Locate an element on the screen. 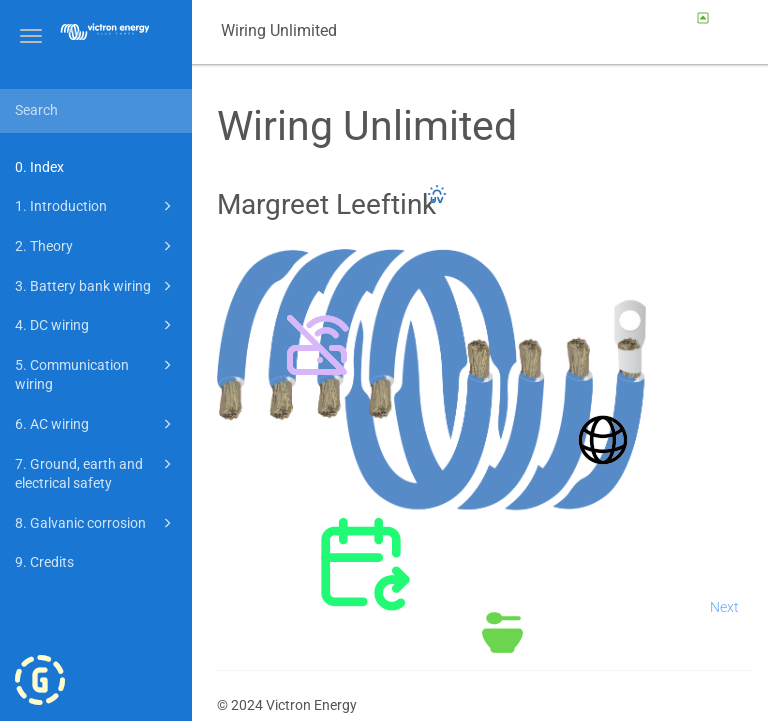 The width and height of the screenshot is (768, 721). indicates a pending or in-progress Google connection is located at coordinates (40, 680).